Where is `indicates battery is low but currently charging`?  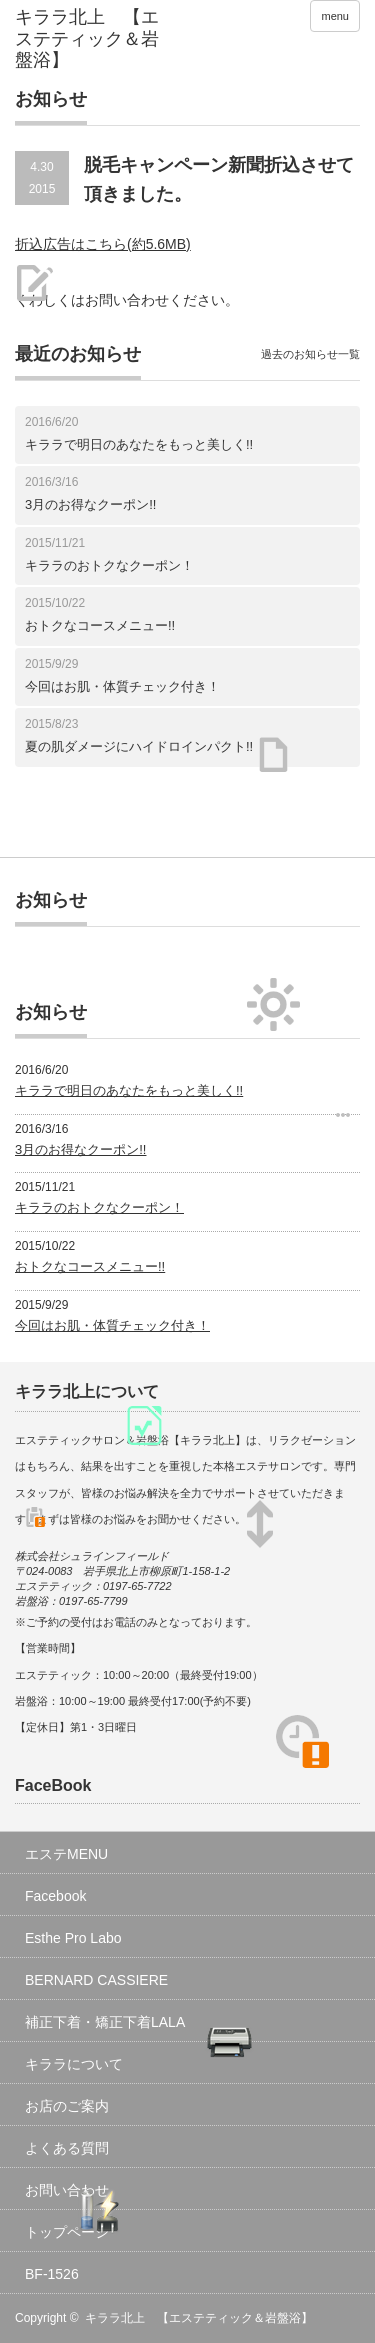 indicates battery is low but currently charging is located at coordinates (97, 2211).